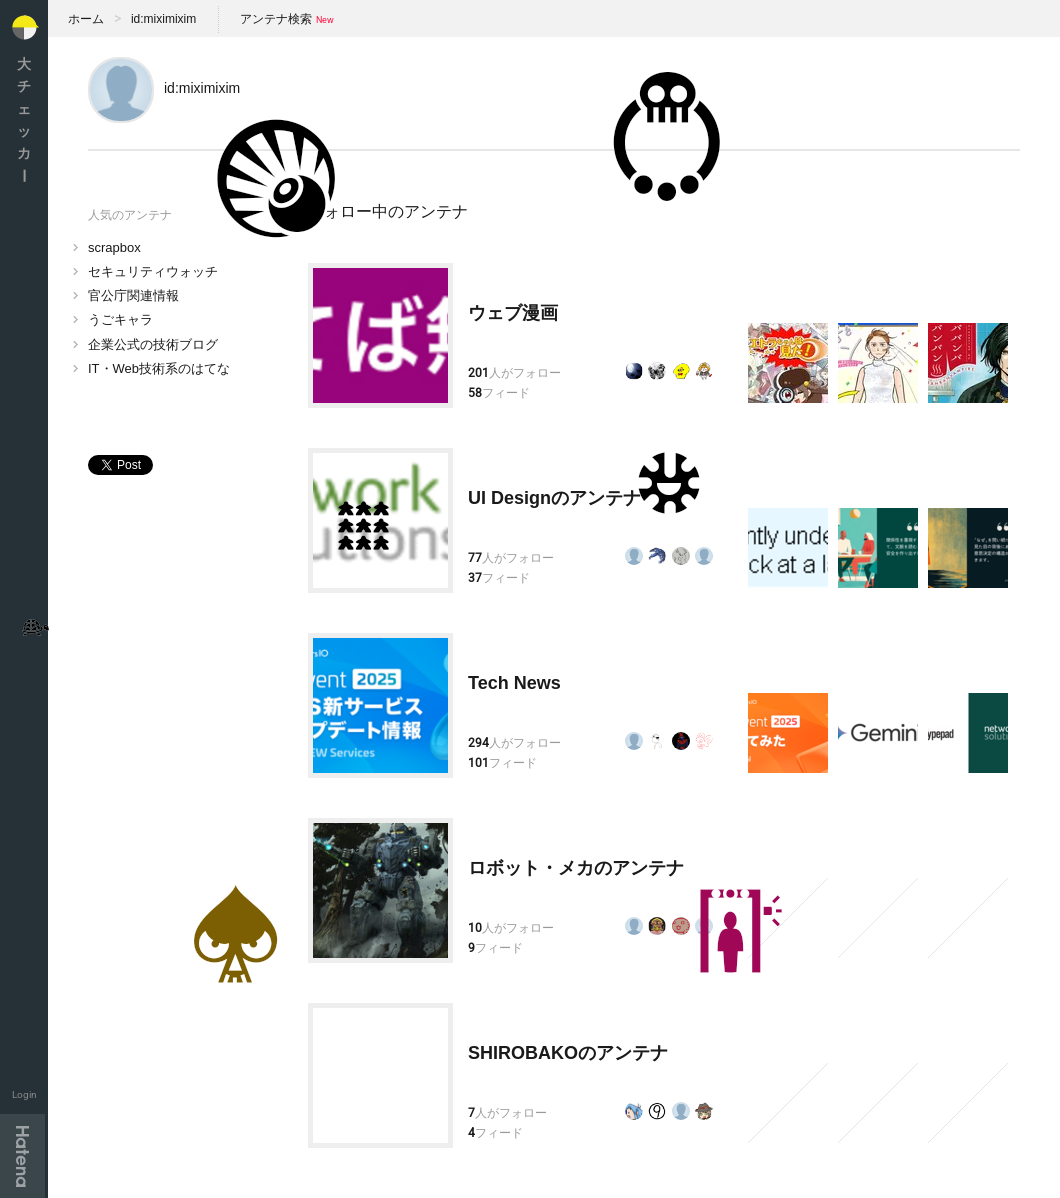 The image size is (1060, 1198). What do you see at coordinates (35, 627) in the screenshot?
I see `indicates slow speed or processing mode` at bounding box center [35, 627].